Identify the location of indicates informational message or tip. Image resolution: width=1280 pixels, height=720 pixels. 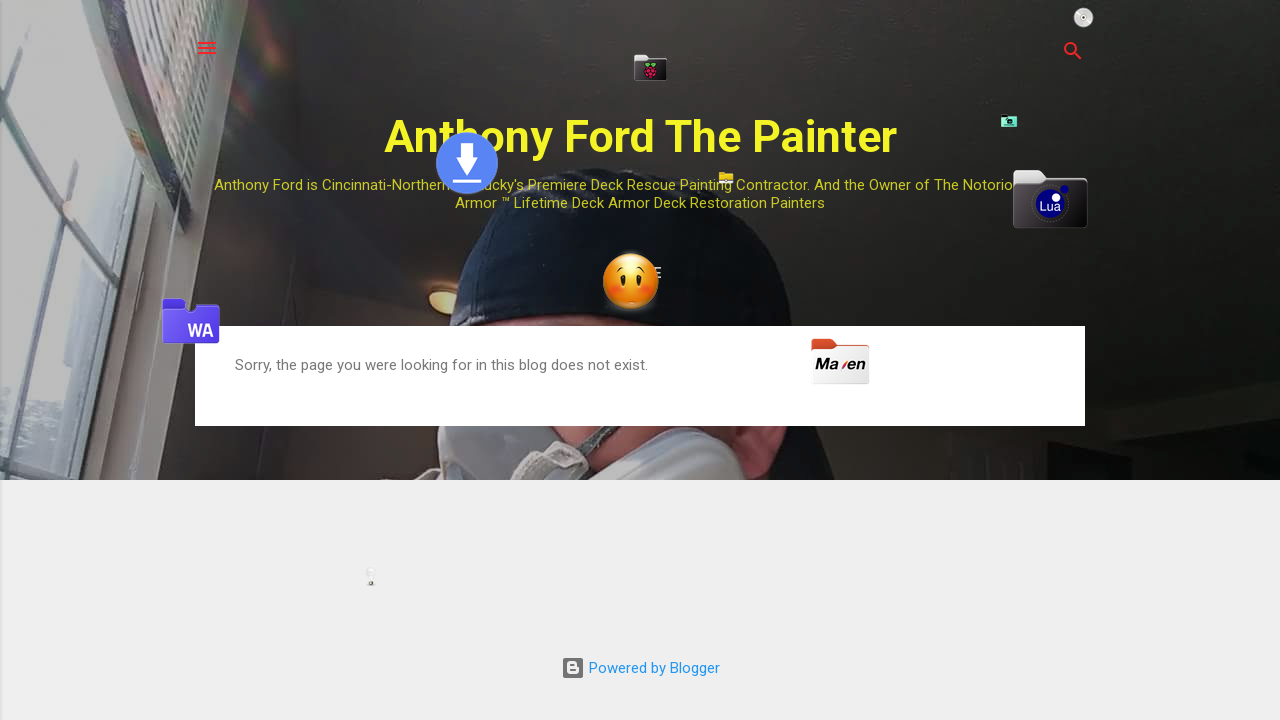
(371, 577).